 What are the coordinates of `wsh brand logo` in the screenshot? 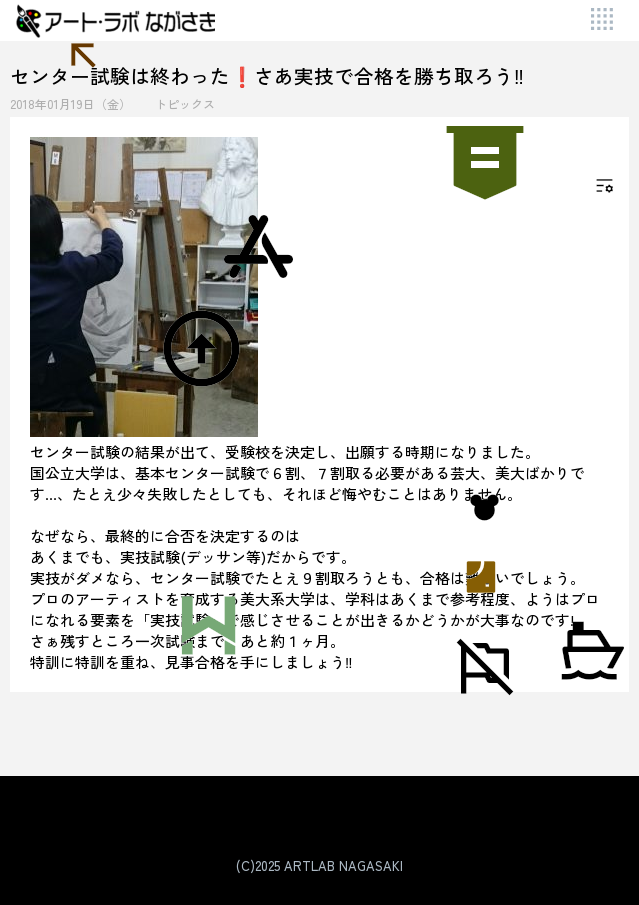 It's located at (208, 625).